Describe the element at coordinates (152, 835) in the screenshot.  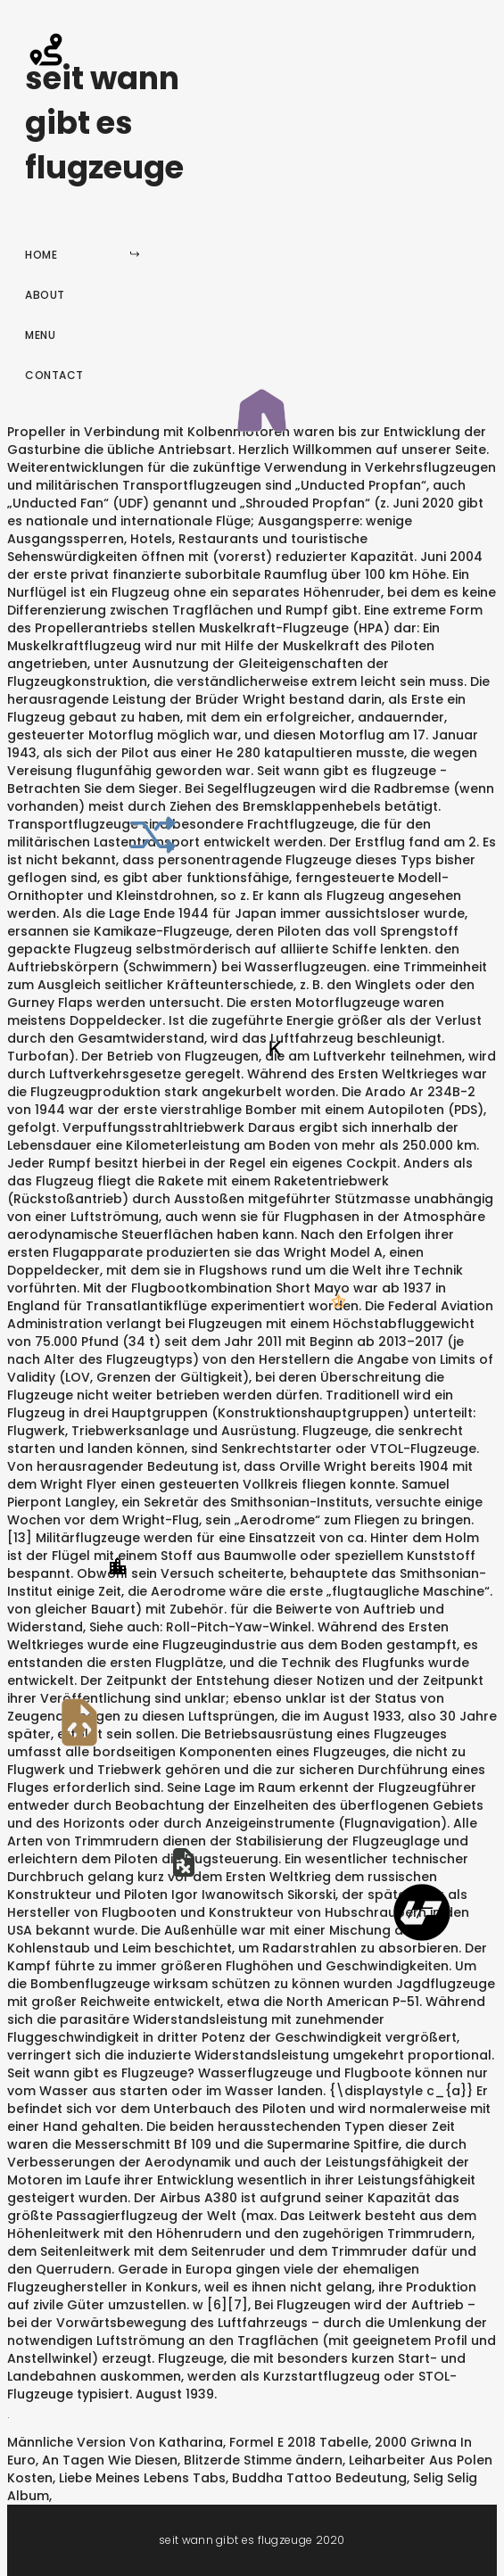
I see `shuffle or randomize playback order` at that location.